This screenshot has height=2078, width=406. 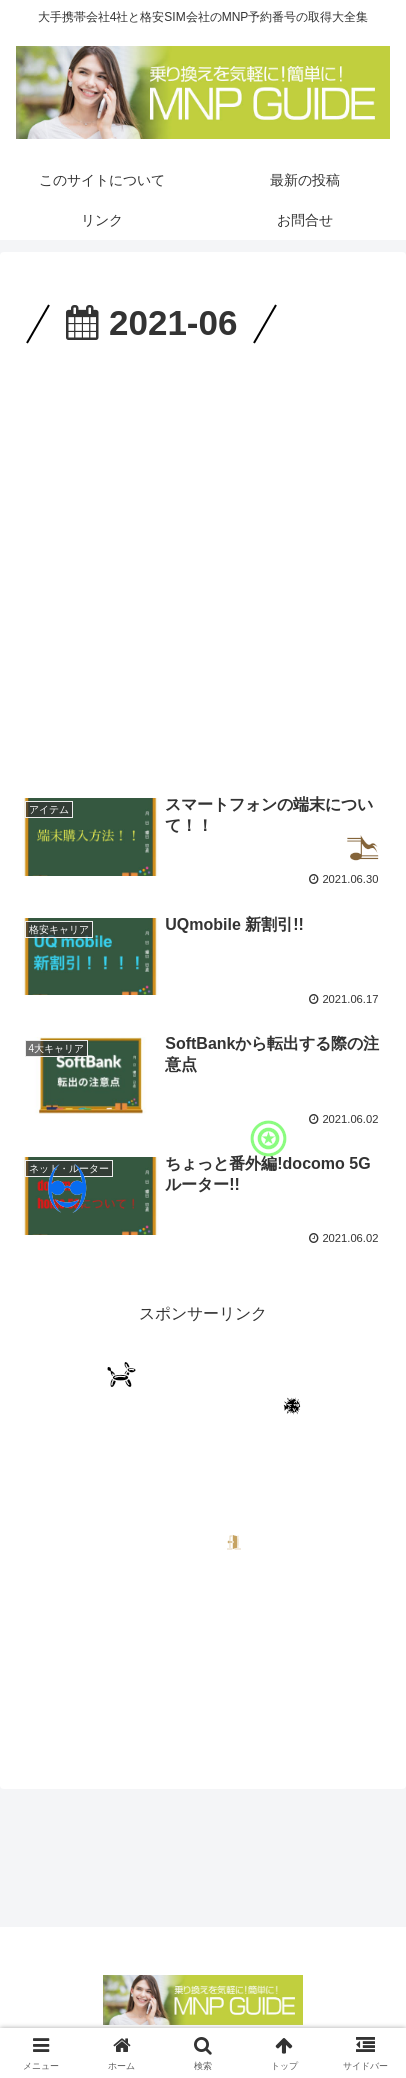 I want to click on enter a room or building, so click(x=234, y=1542).